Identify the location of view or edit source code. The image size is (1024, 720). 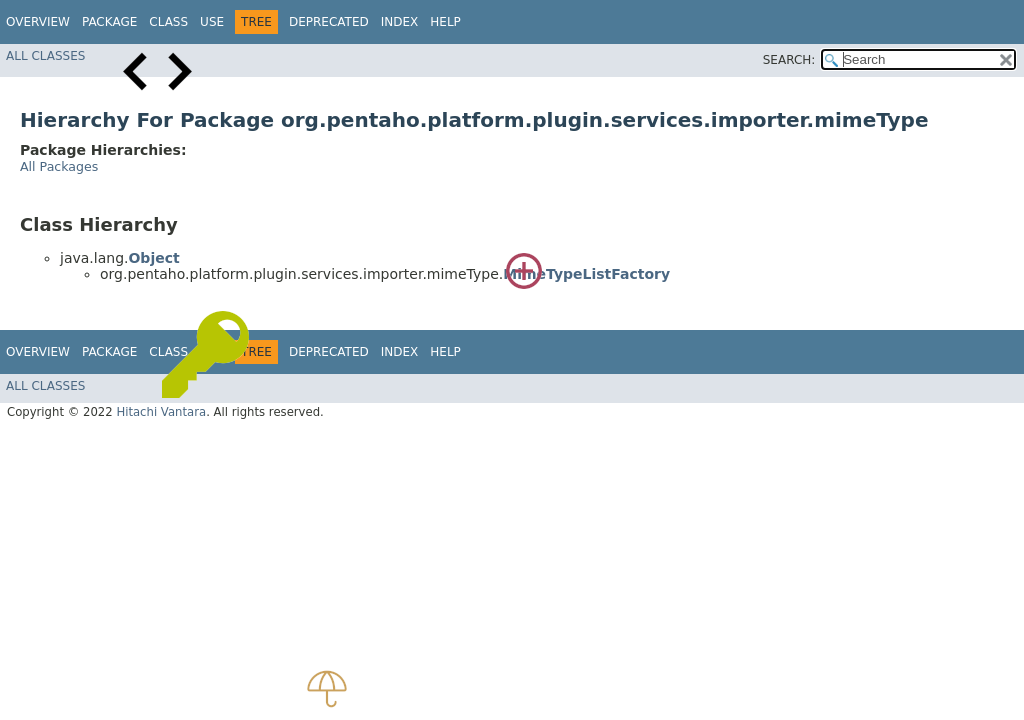
(157, 71).